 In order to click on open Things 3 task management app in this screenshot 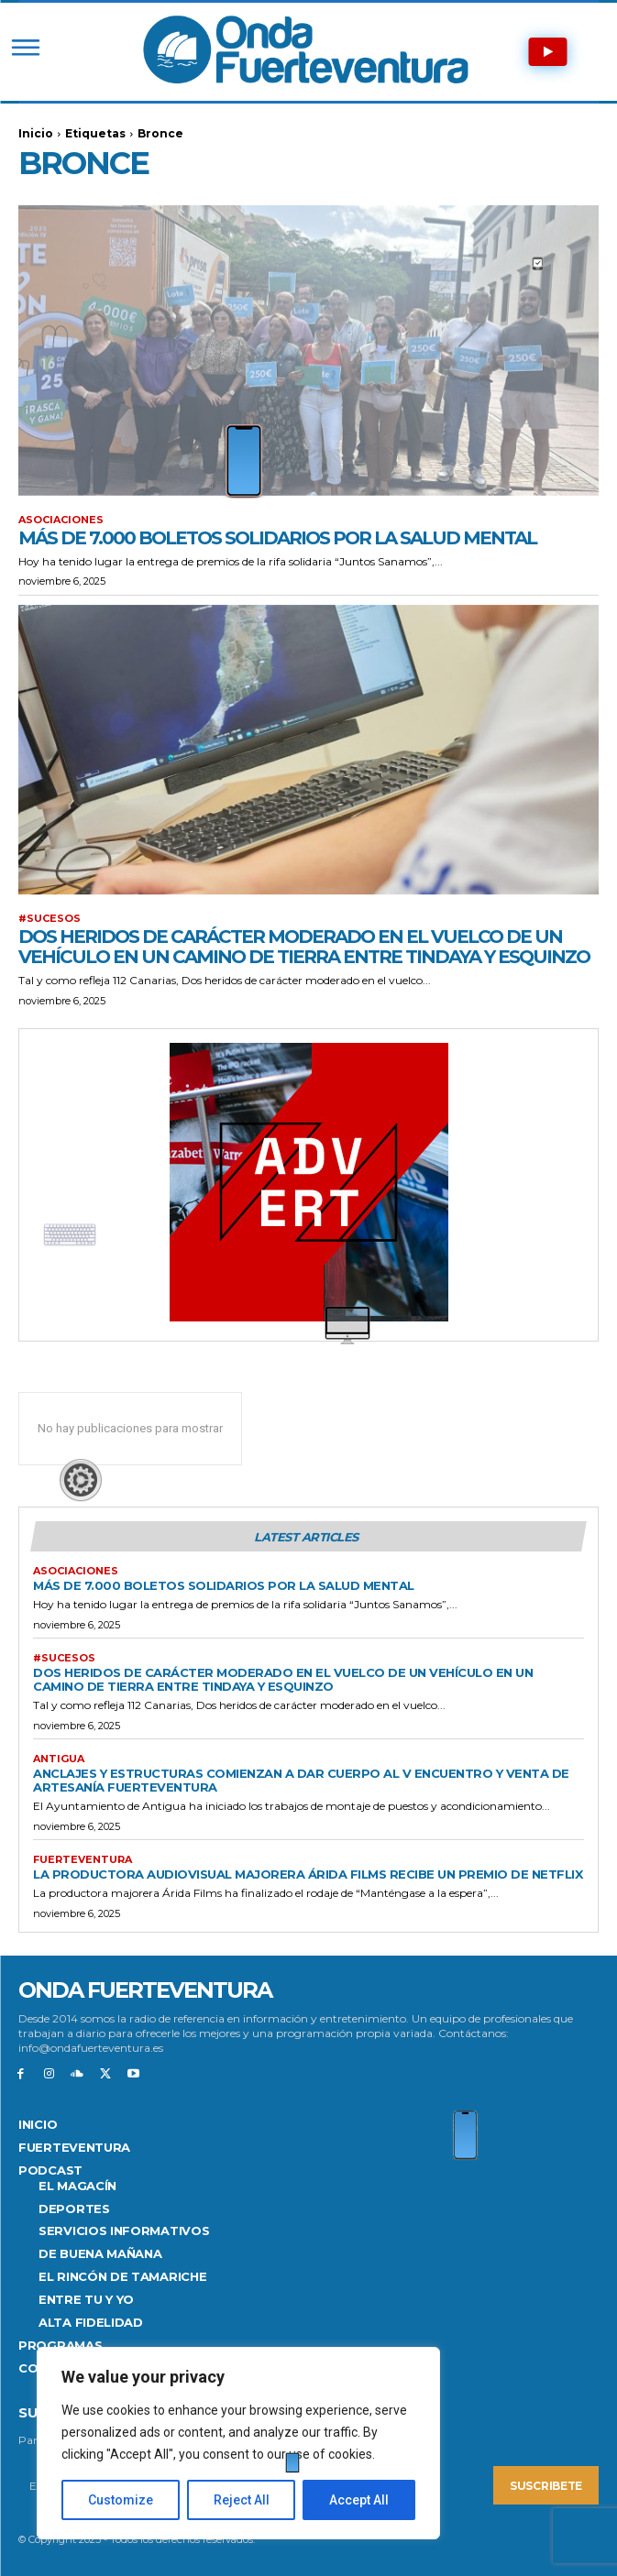, I will do `click(537, 263)`.